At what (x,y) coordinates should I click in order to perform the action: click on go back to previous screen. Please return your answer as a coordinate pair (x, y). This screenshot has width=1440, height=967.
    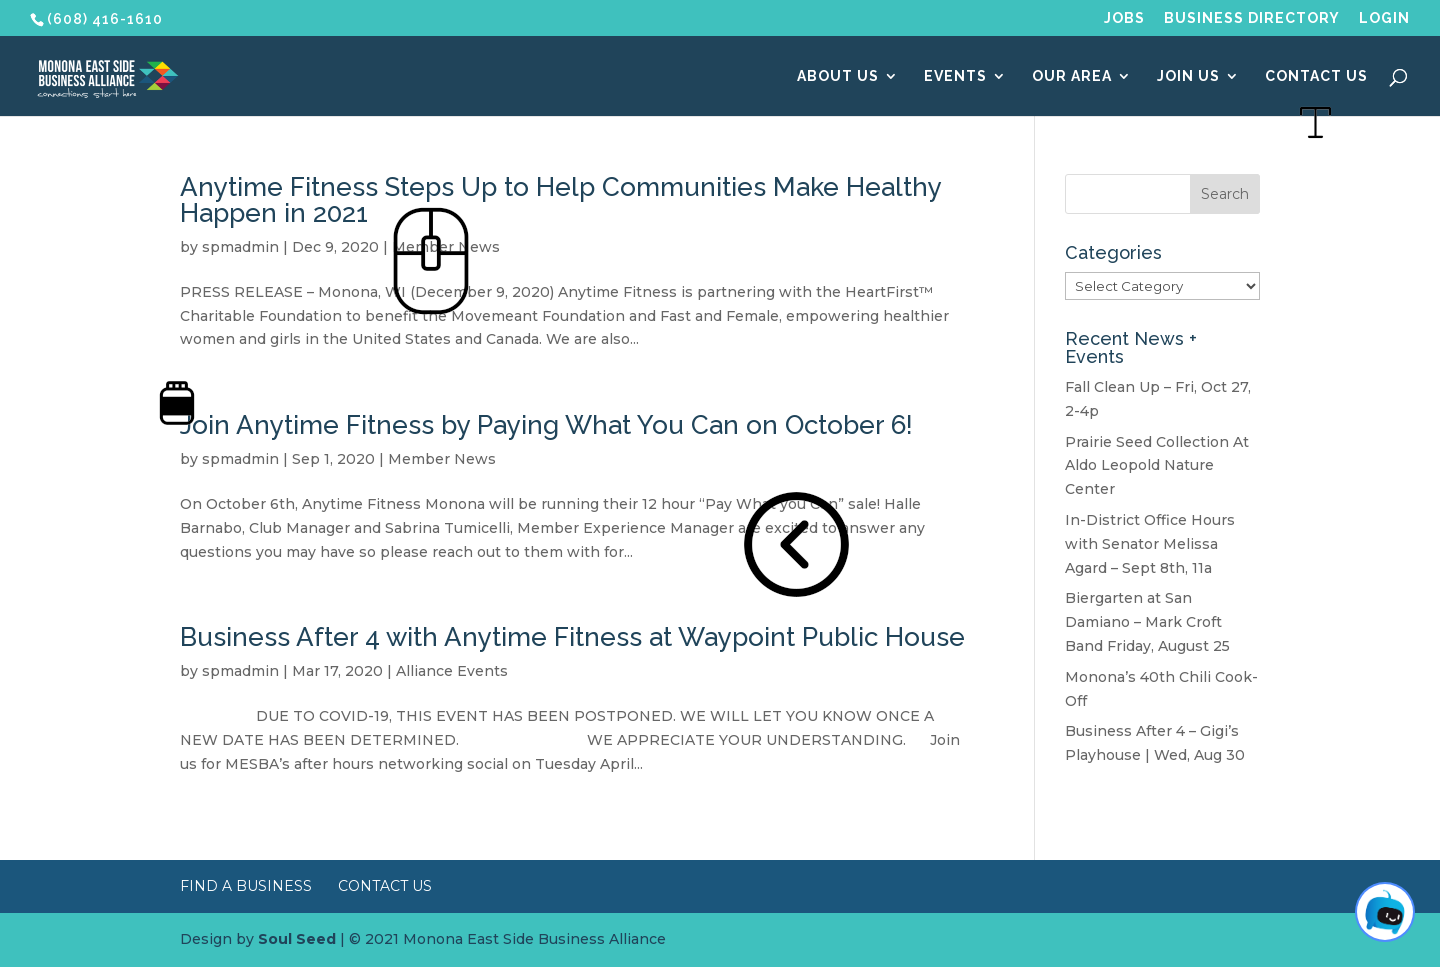
    Looking at the image, I should click on (796, 544).